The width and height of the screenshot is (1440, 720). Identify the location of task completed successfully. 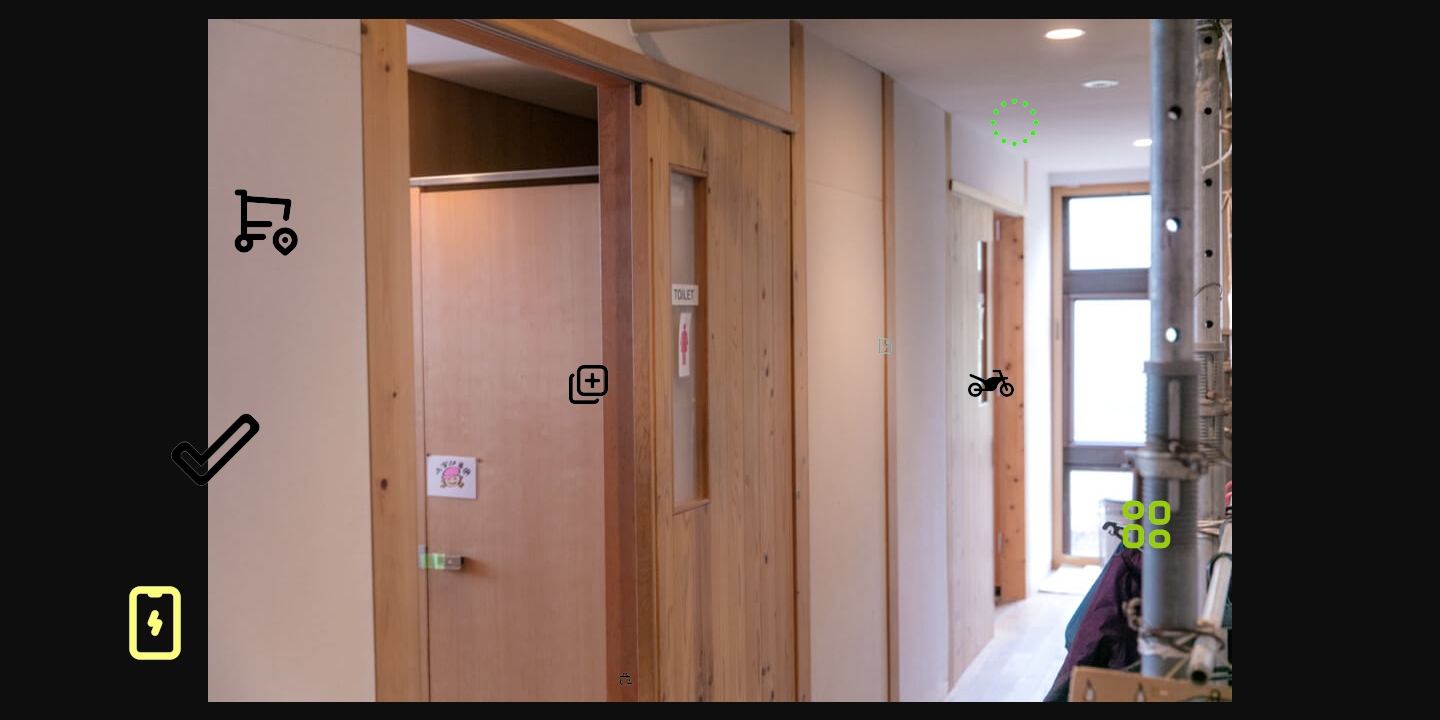
(215, 449).